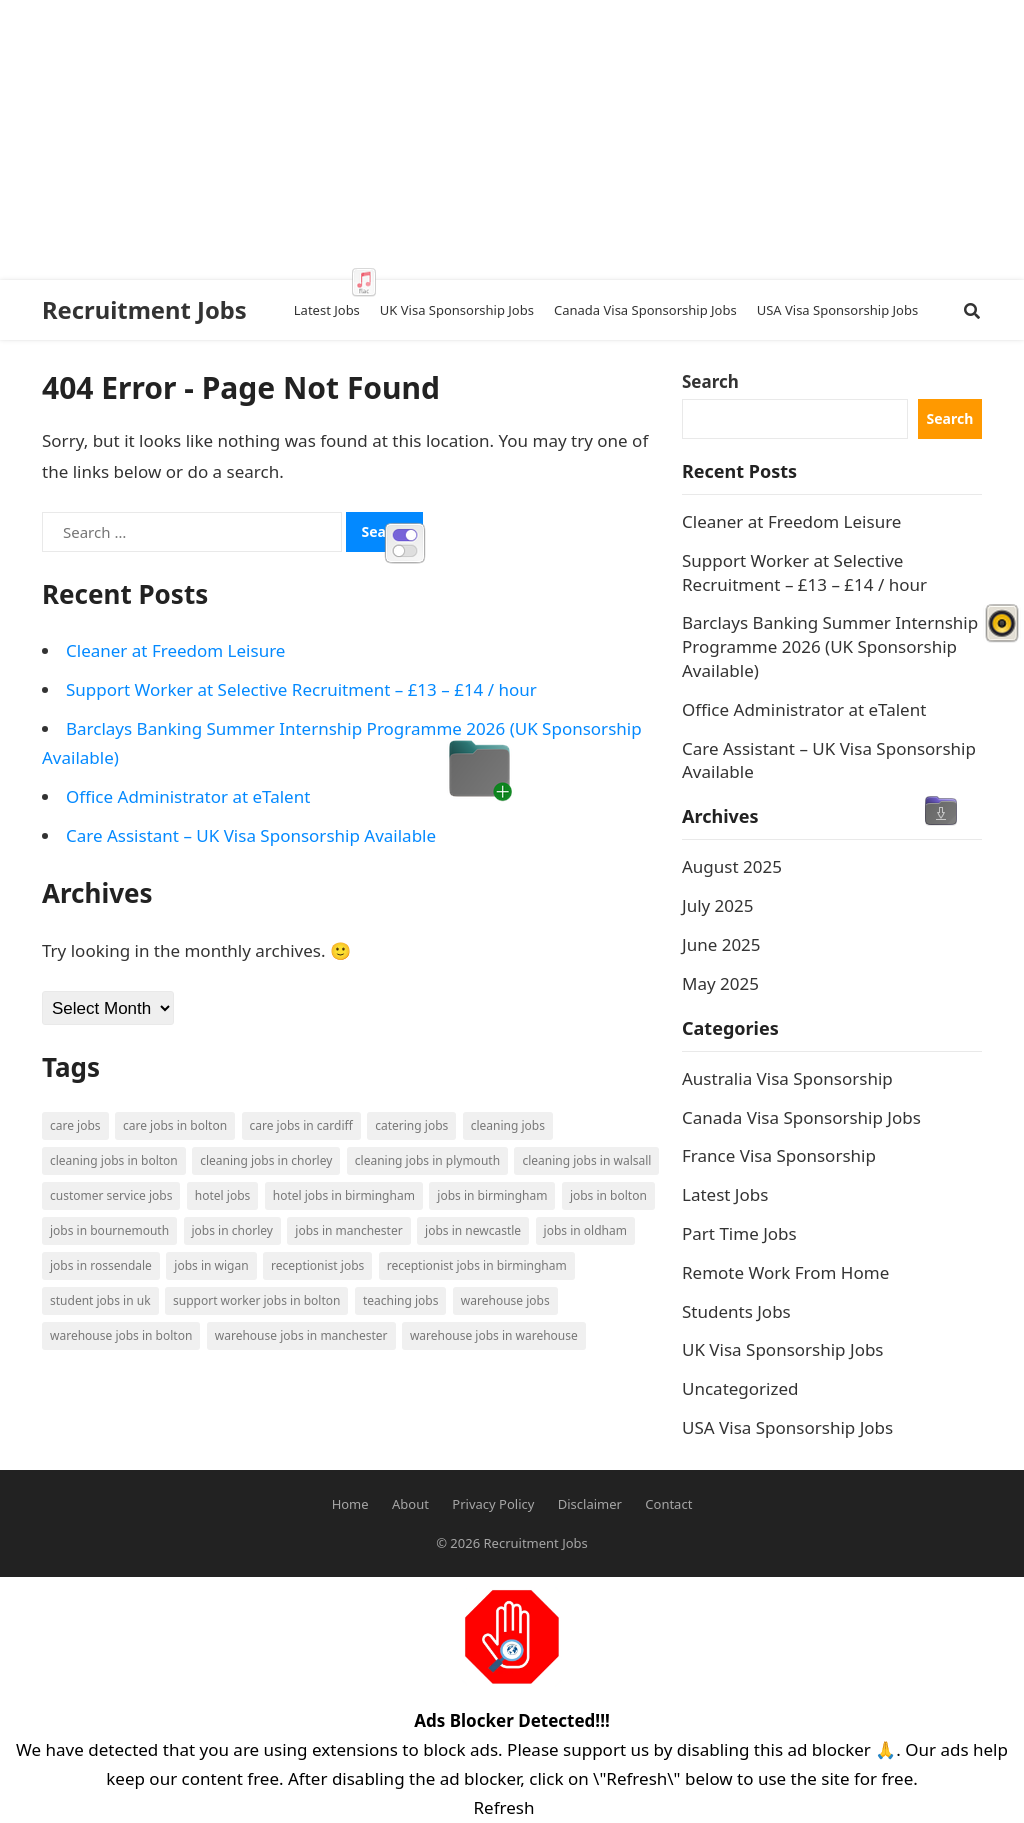 The image size is (1024, 1823). What do you see at coordinates (1002, 623) in the screenshot?
I see `access sound and audio settings` at bounding box center [1002, 623].